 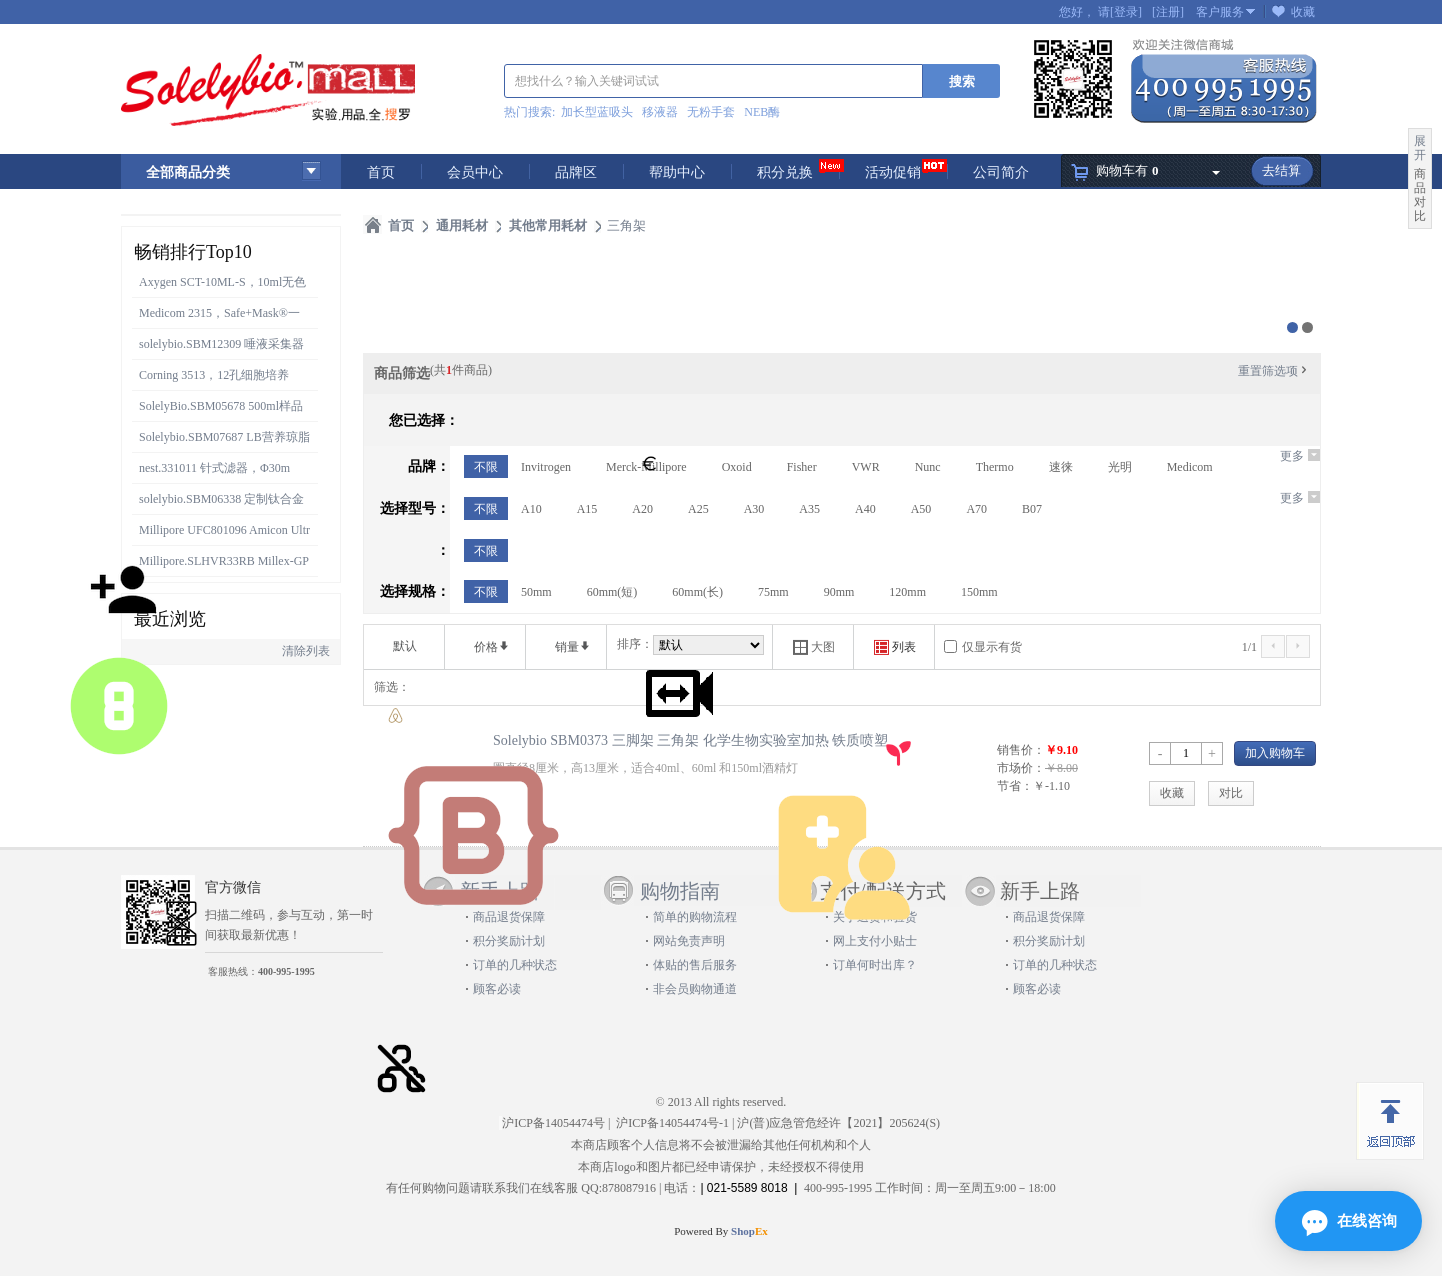 I want to click on indicates eco-friendly or sustainable option, so click(x=898, y=753).